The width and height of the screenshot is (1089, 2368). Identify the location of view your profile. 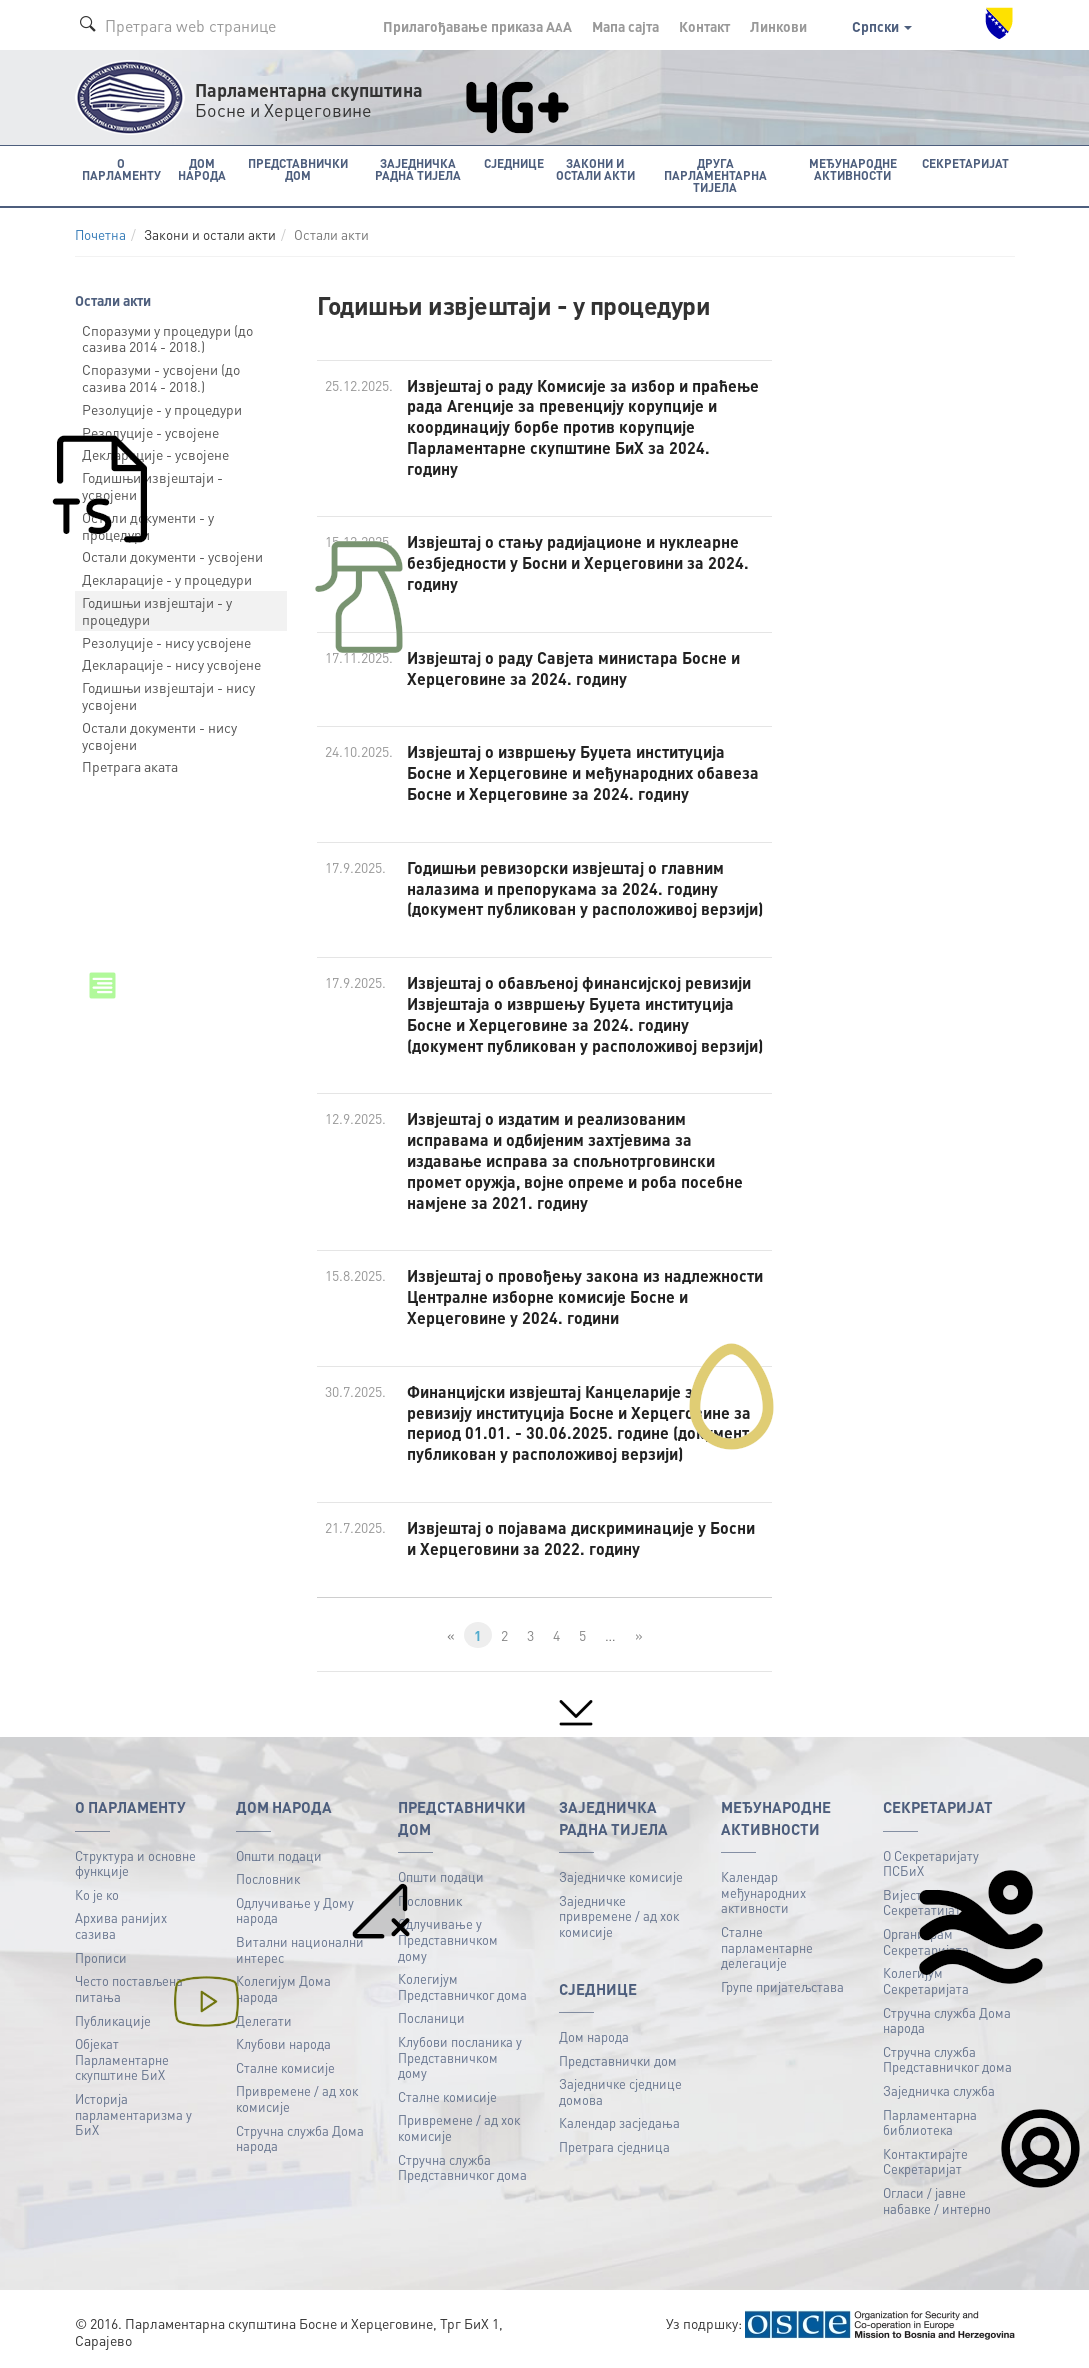
(1040, 2148).